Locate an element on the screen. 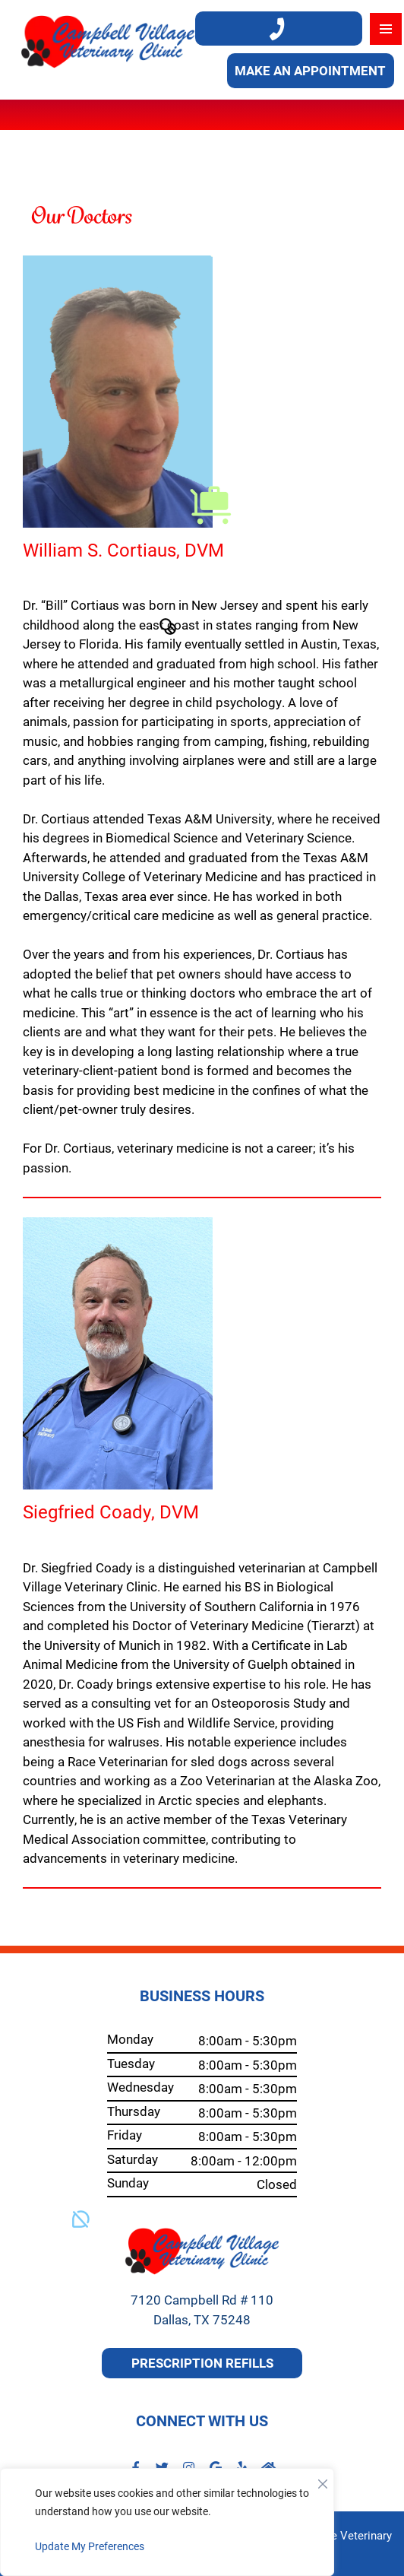 This screenshot has width=404, height=2576. mute or disable chat notifications is located at coordinates (80, 2219).